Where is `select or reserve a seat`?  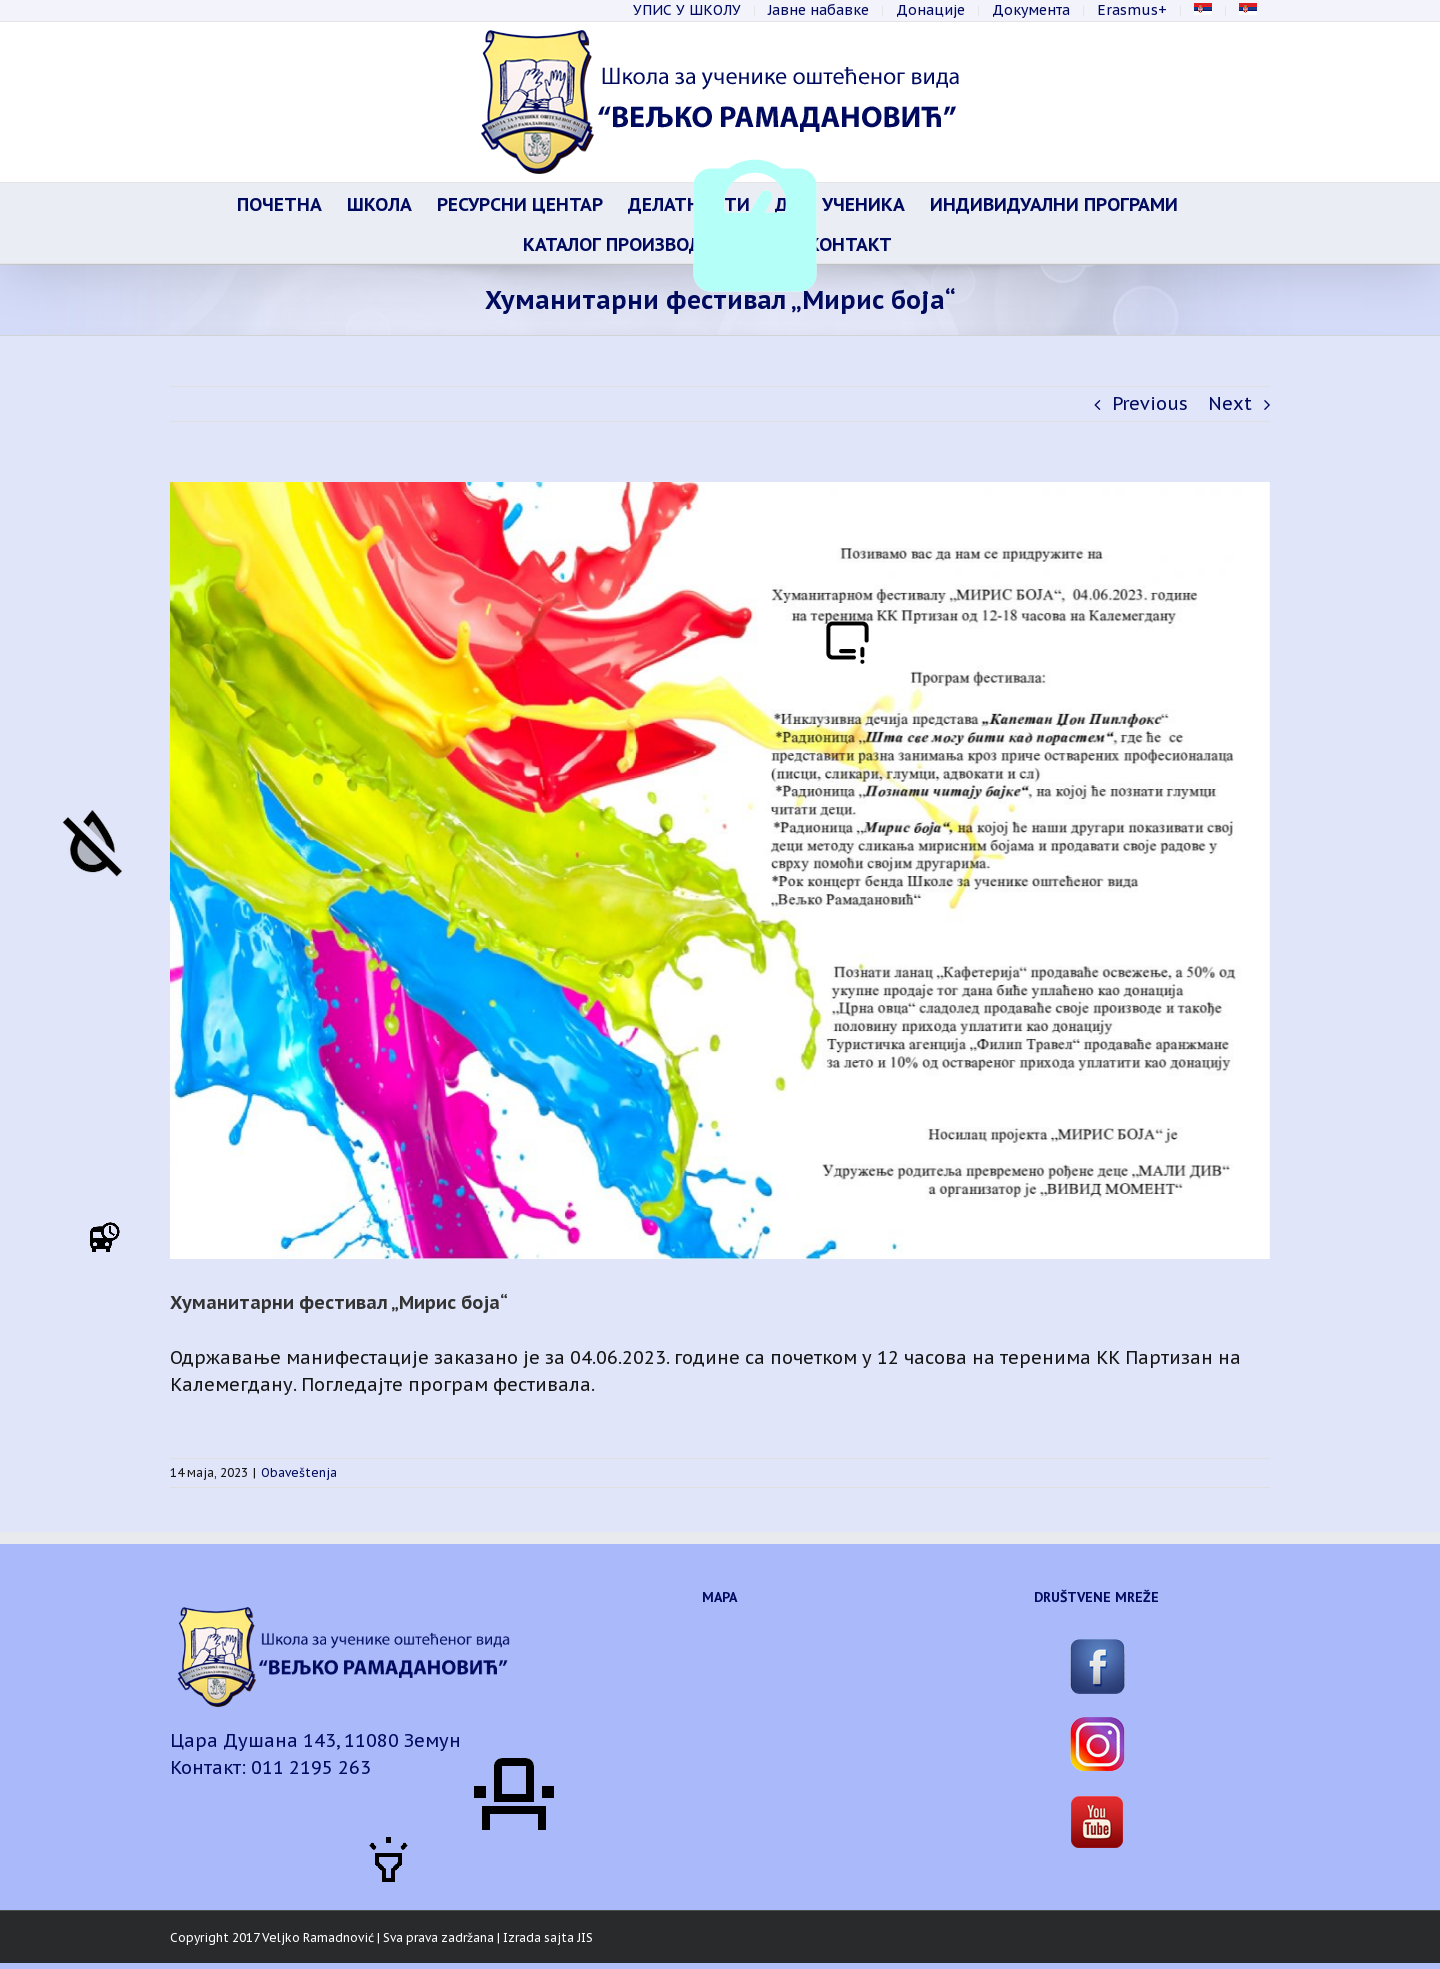 select or reserve a seat is located at coordinates (514, 1794).